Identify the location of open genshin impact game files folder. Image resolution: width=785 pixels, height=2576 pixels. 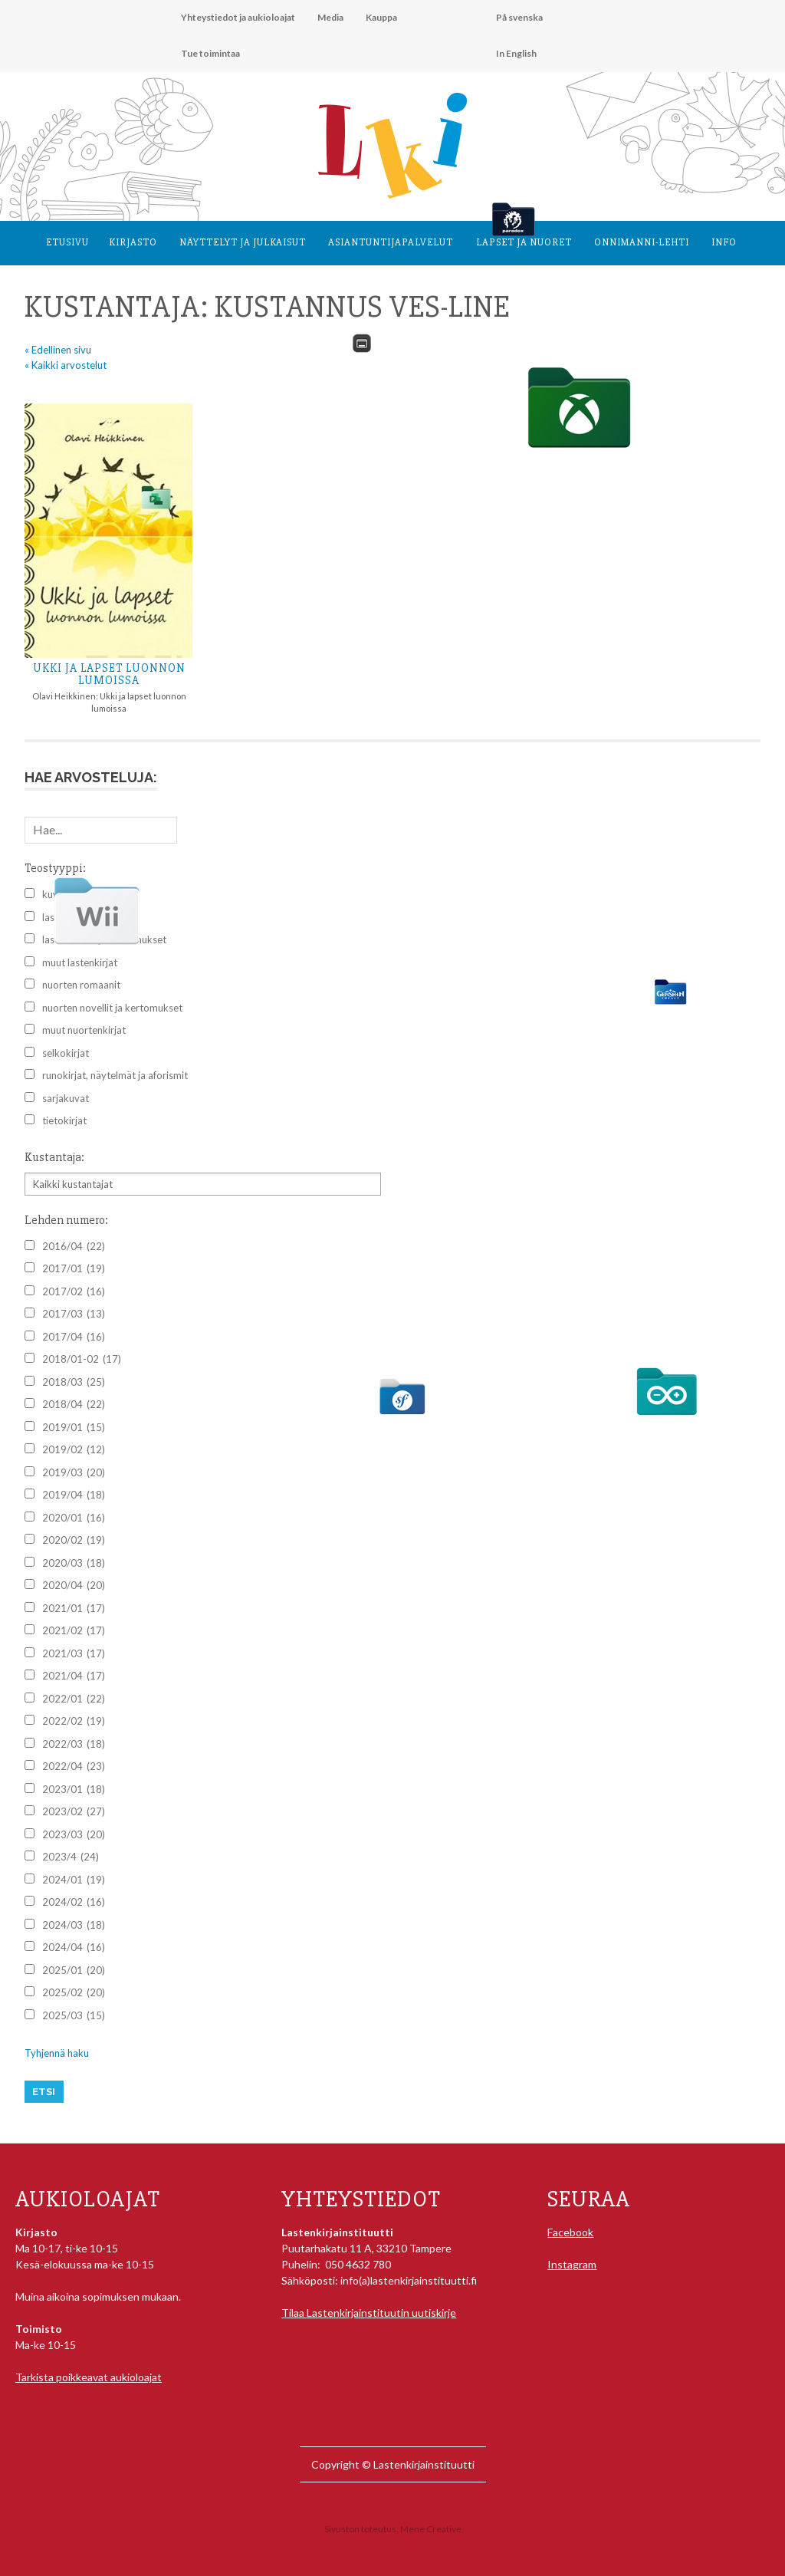
(670, 992).